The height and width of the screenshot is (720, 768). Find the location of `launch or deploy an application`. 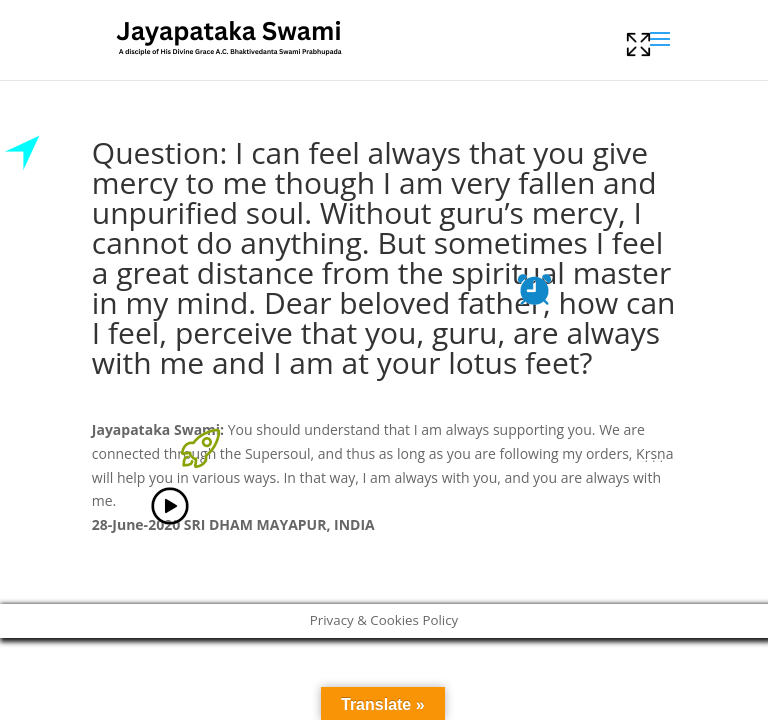

launch or deploy an application is located at coordinates (200, 448).